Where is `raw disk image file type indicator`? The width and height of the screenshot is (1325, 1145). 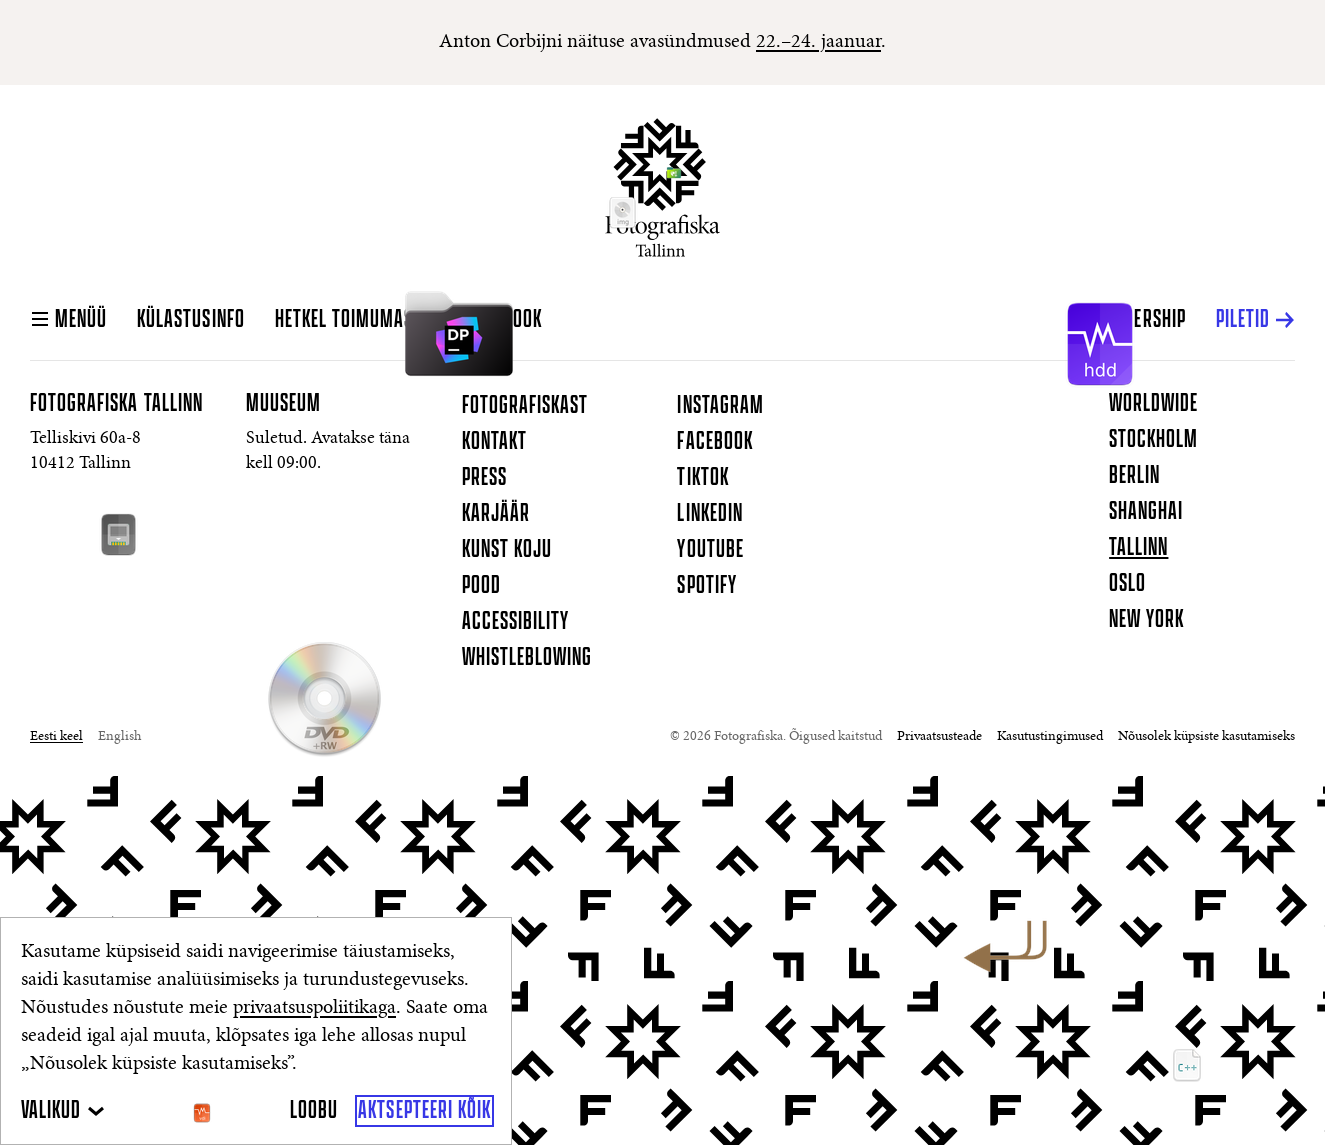 raw disk image file type indicator is located at coordinates (622, 212).